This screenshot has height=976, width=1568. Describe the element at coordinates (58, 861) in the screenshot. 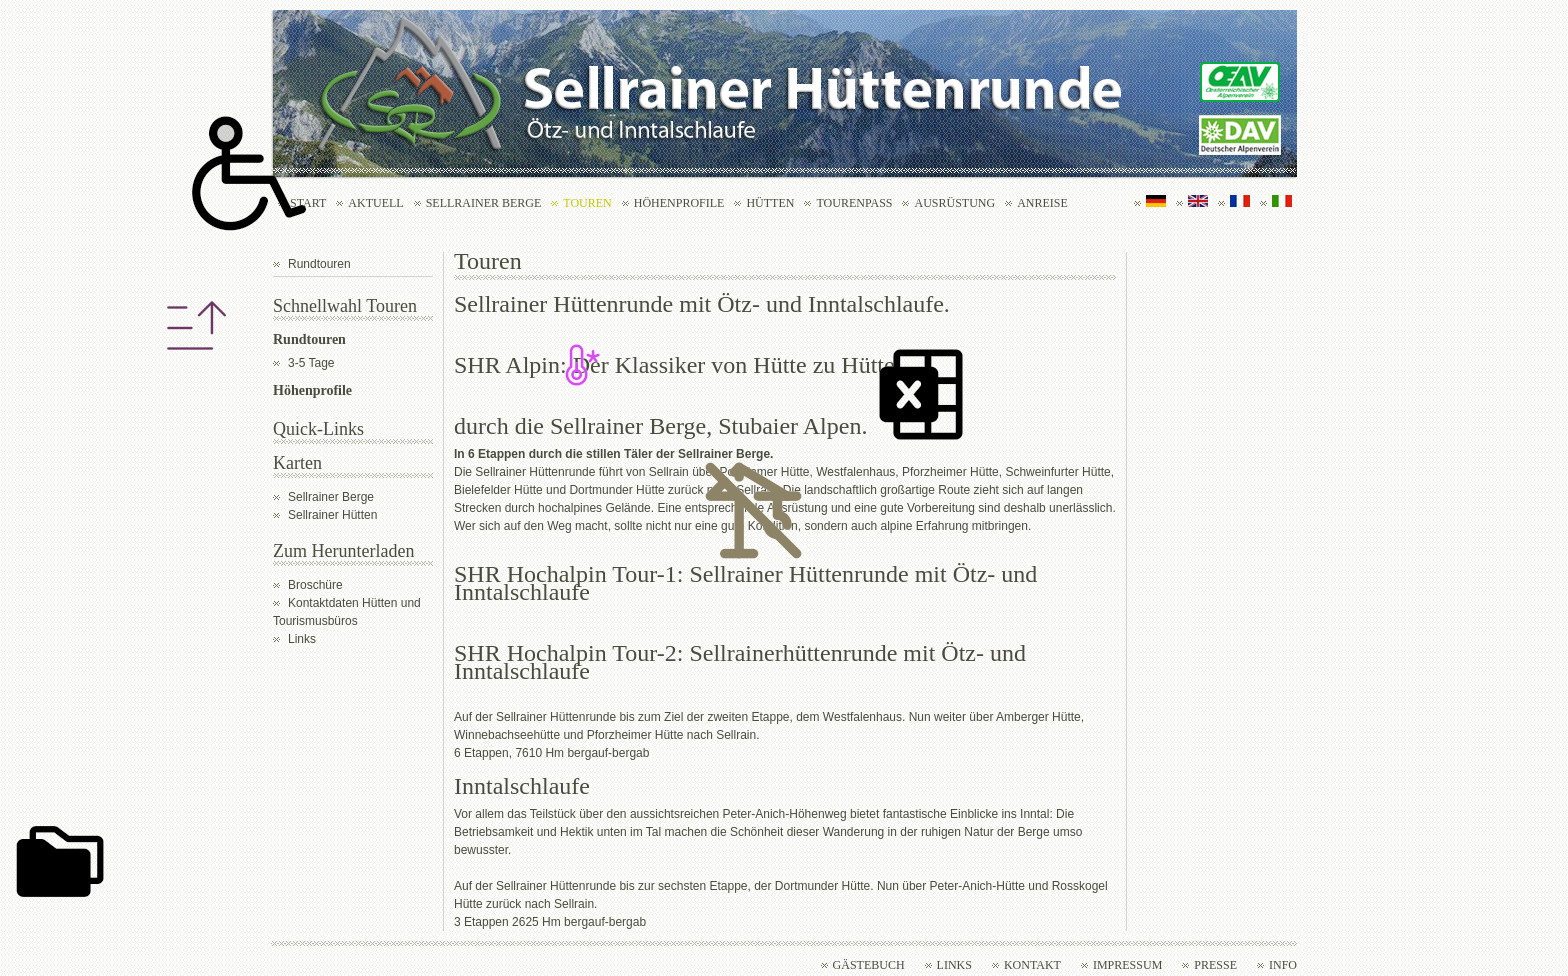

I see `browse all folders` at that location.